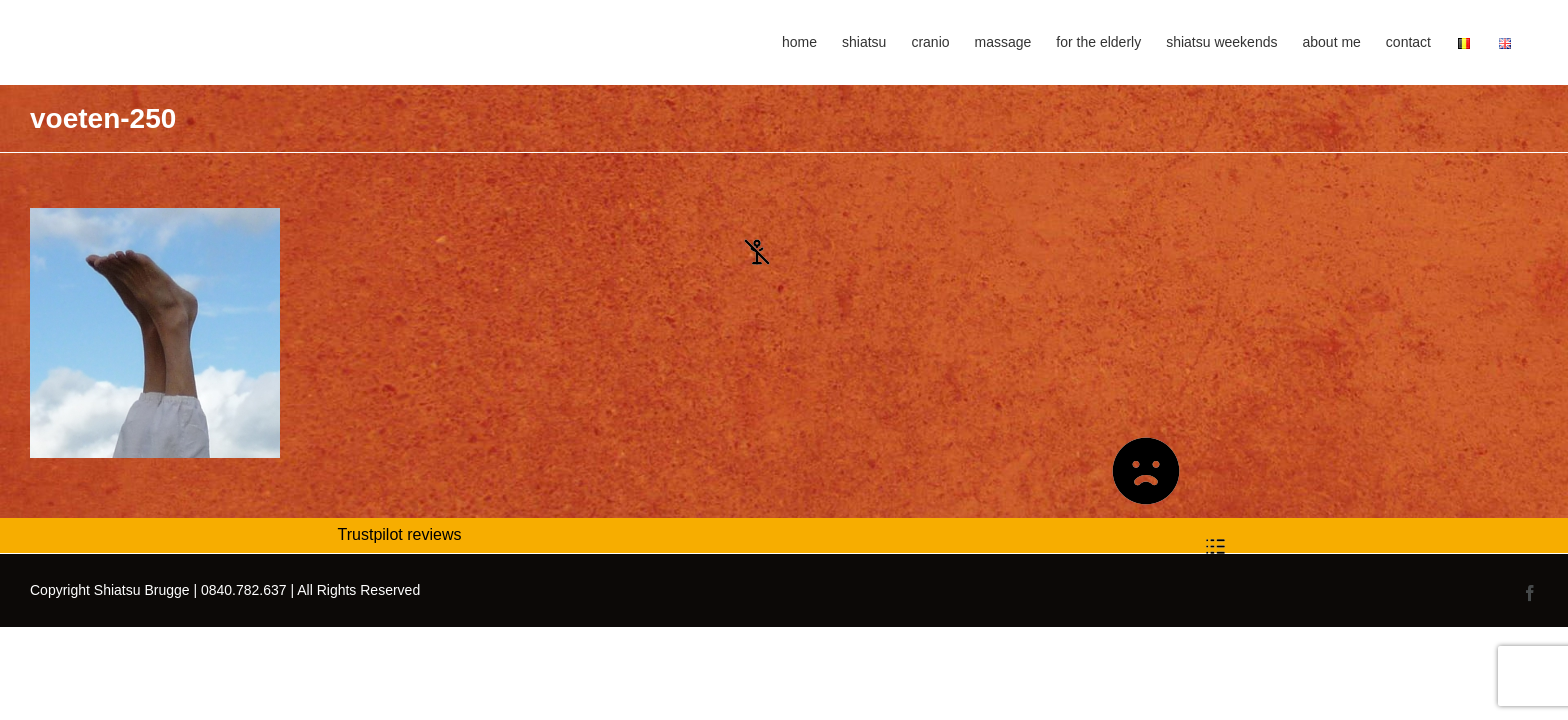 The image size is (1568, 720). Describe the element at coordinates (1215, 546) in the screenshot. I see `view system logs or activity history` at that location.